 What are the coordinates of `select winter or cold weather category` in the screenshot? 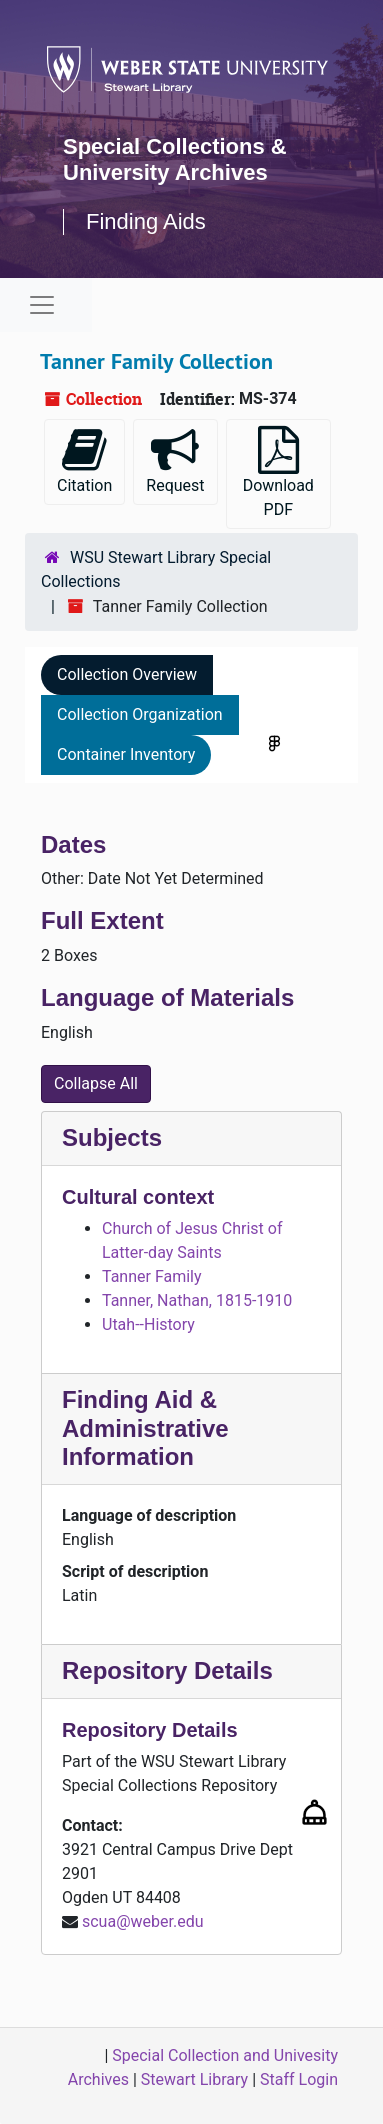 It's located at (314, 1813).